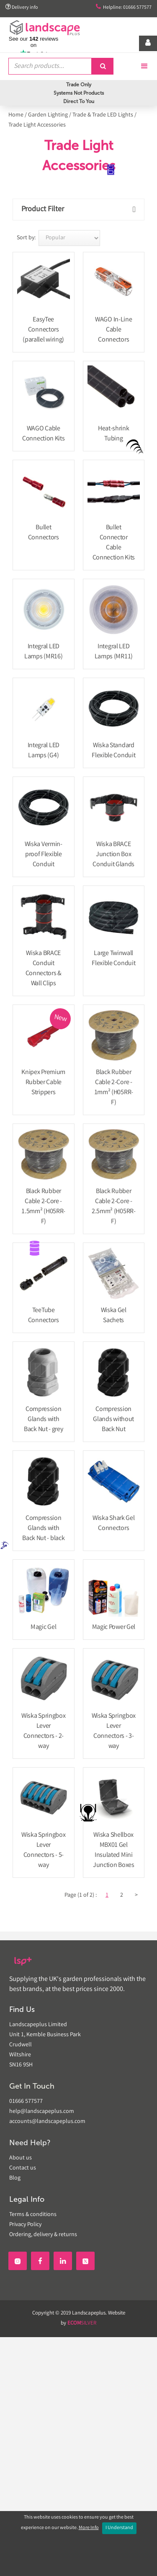 The width and height of the screenshot is (157, 2576). What do you see at coordinates (88, 1812) in the screenshot?
I see `smelting or metalworking process in progress` at bounding box center [88, 1812].